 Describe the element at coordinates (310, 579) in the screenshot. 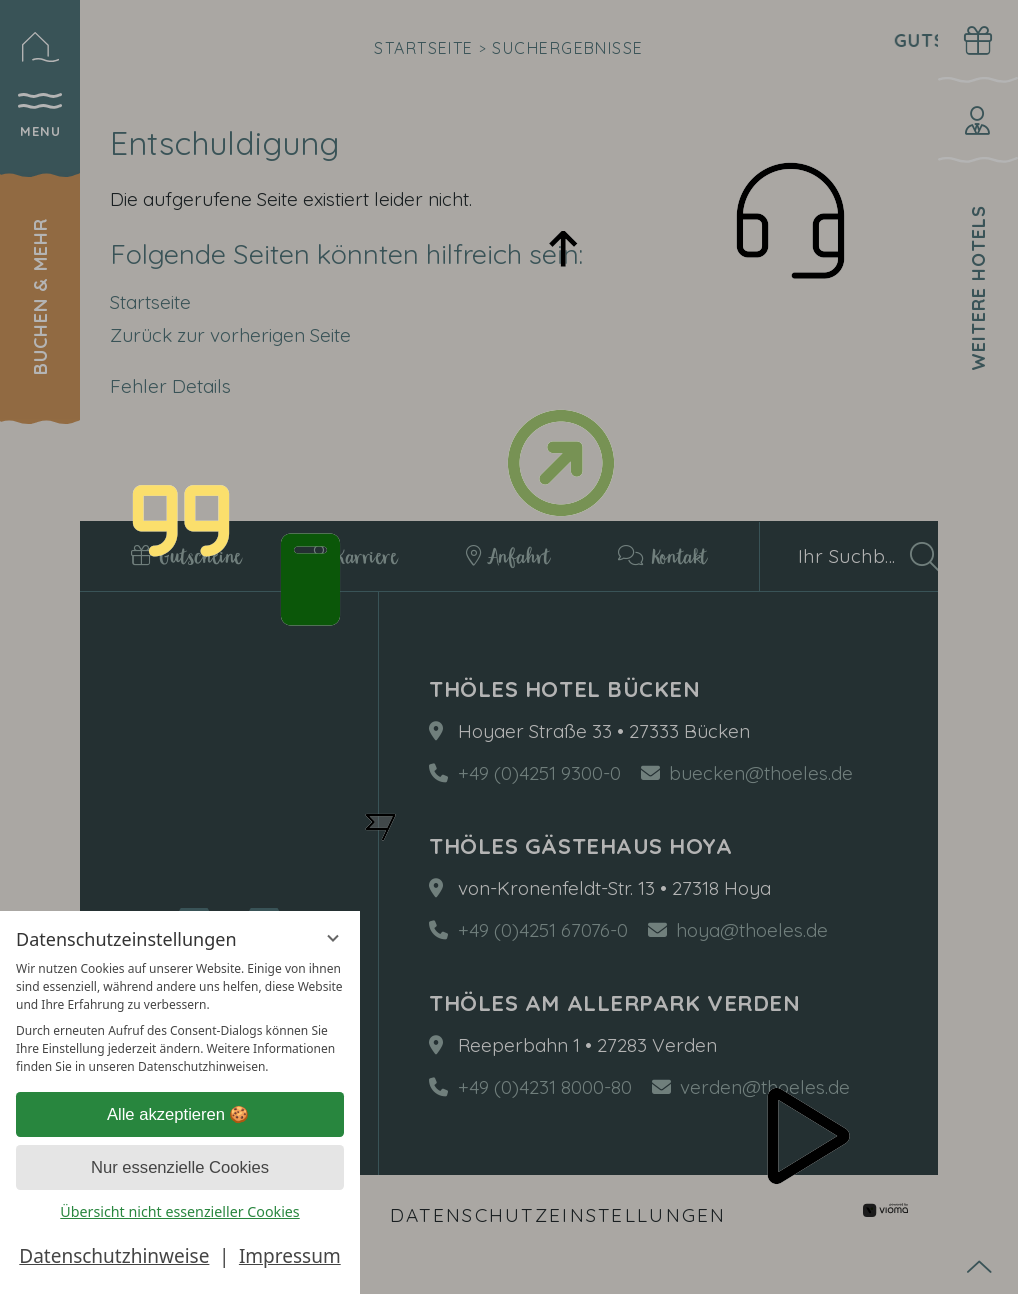

I see `mobile device with speaker enabled` at that location.